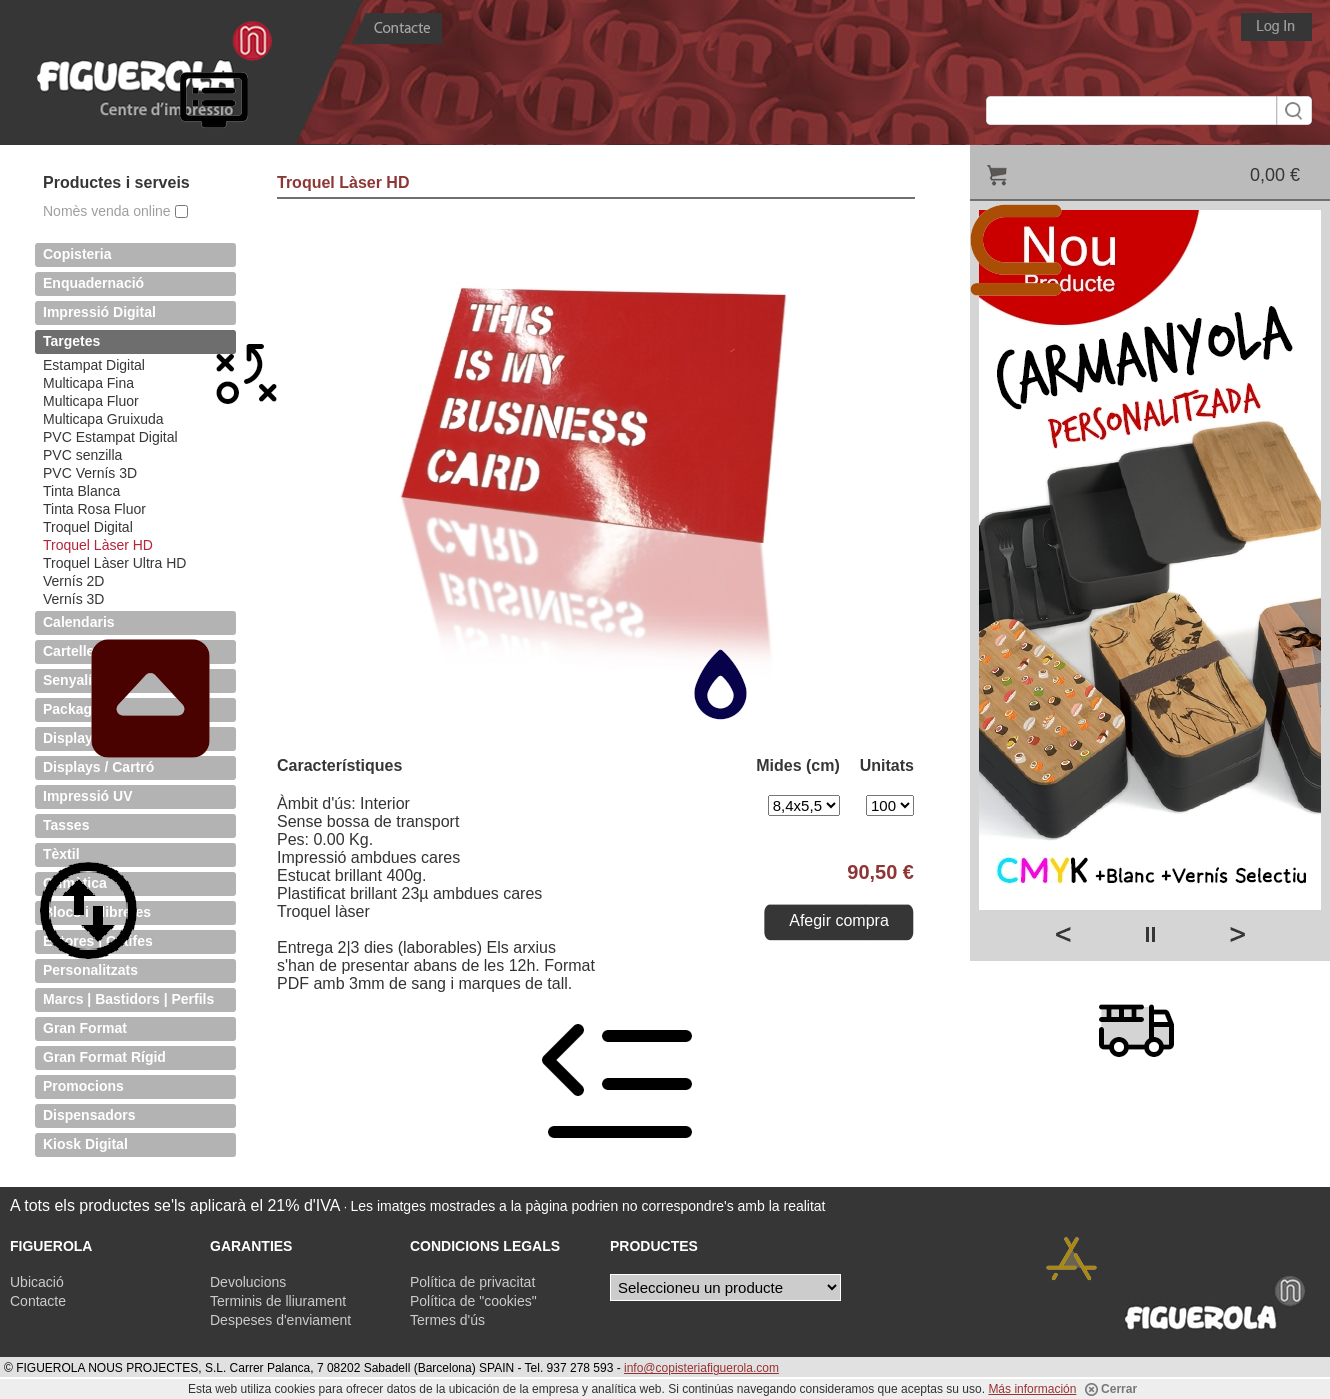  Describe the element at coordinates (1071, 1260) in the screenshot. I see `open the app store` at that location.